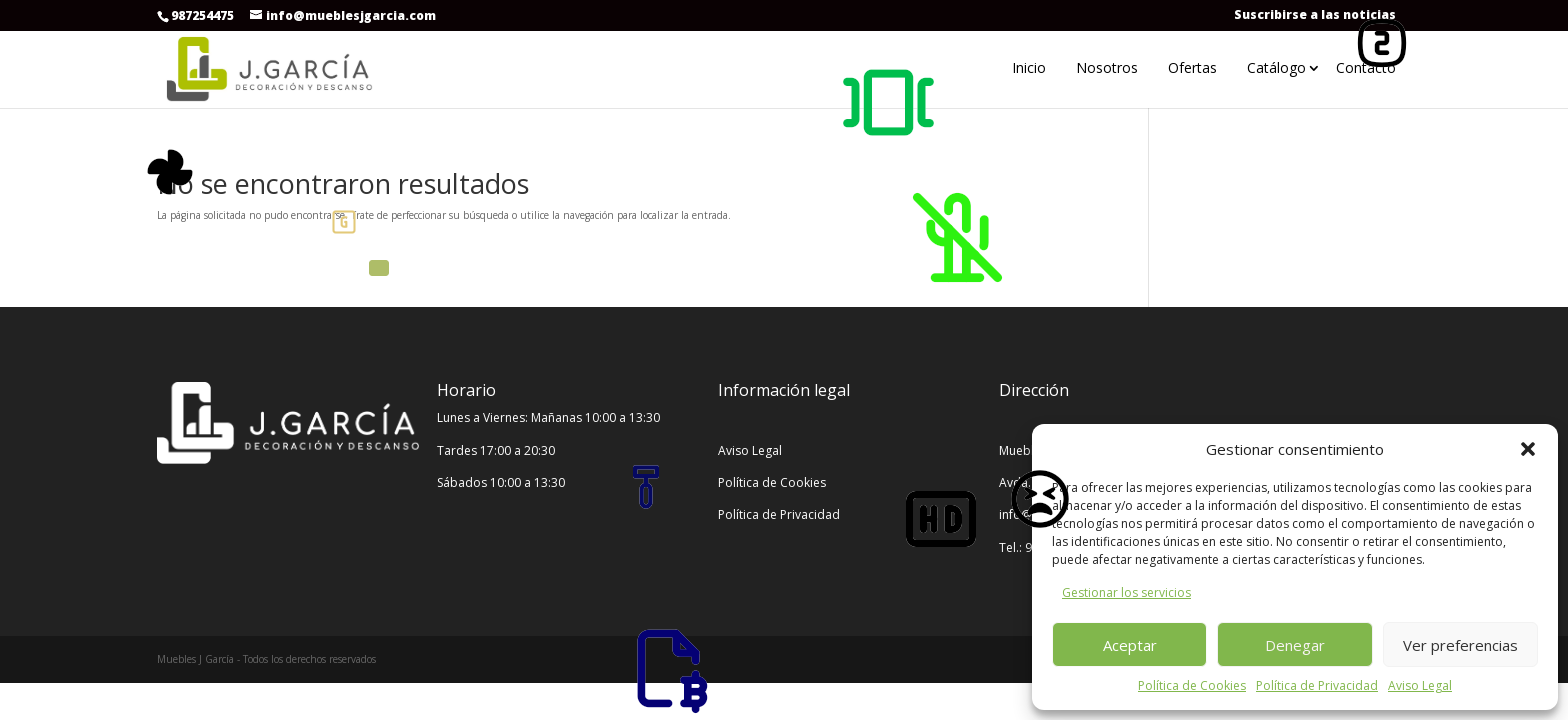 Image resolution: width=1568 pixels, height=720 pixels. I want to click on disable desert or arid climate mode, so click(957, 237).